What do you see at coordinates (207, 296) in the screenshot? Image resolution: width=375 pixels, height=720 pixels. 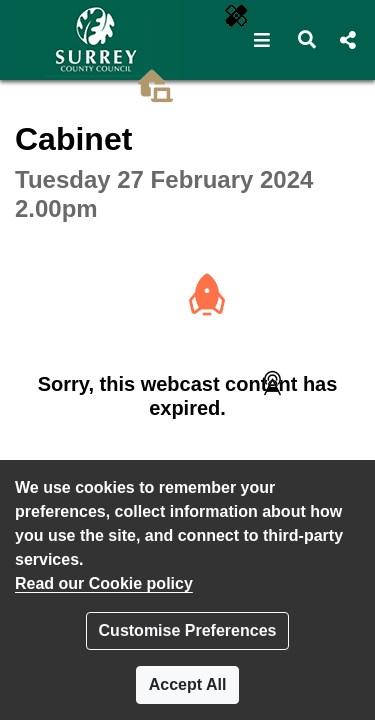 I see `launch or deploy an application` at bounding box center [207, 296].